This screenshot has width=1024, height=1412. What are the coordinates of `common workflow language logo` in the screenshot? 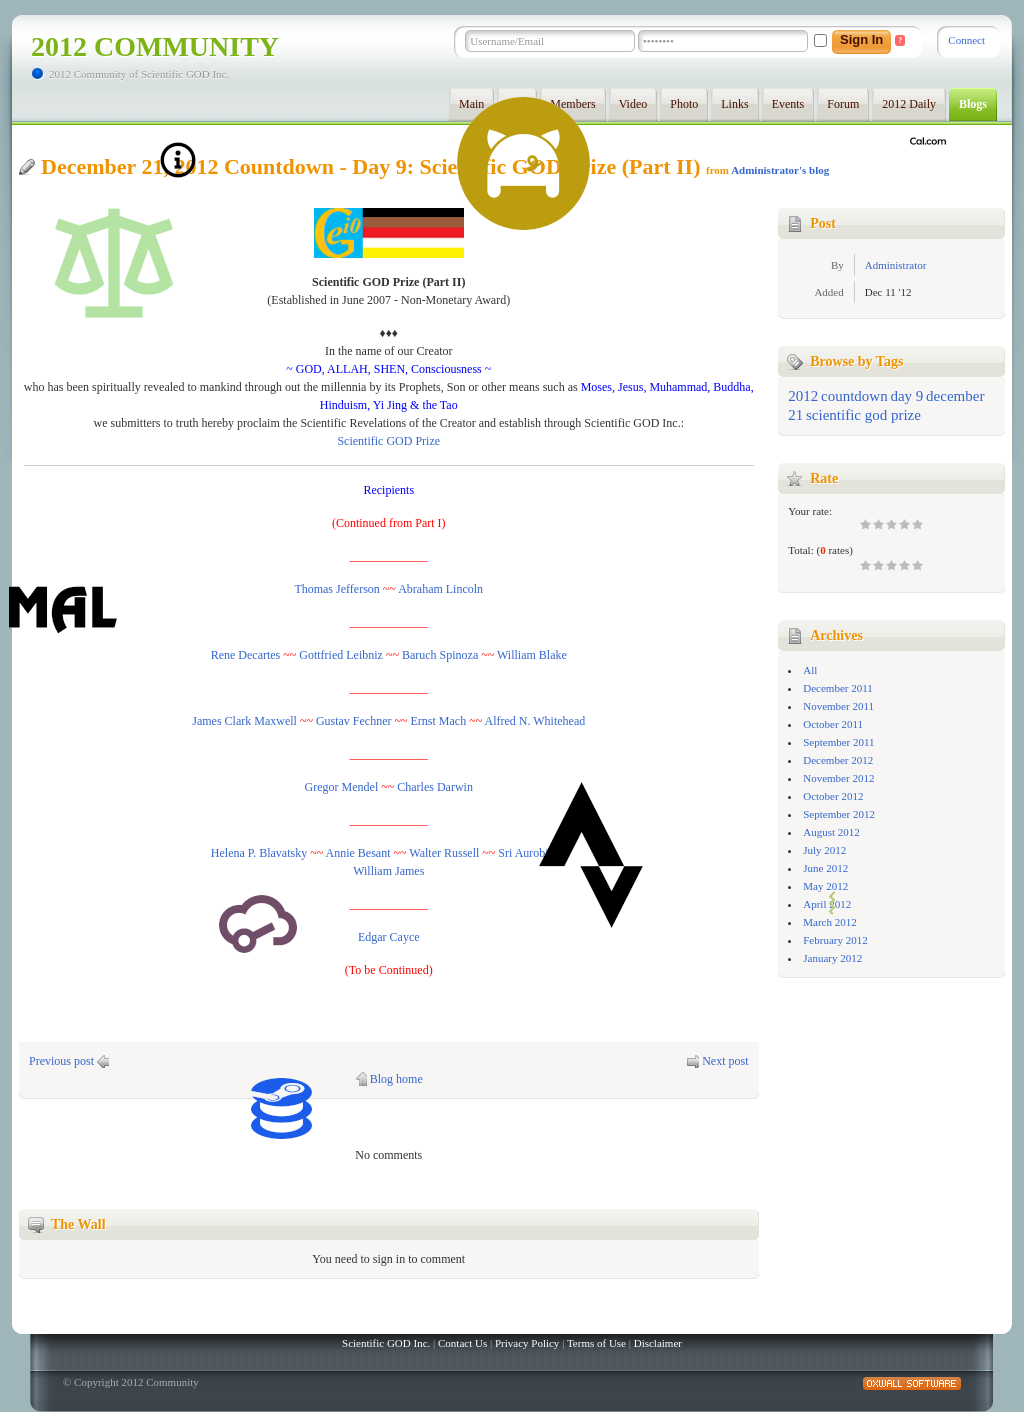 It's located at (832, 903).